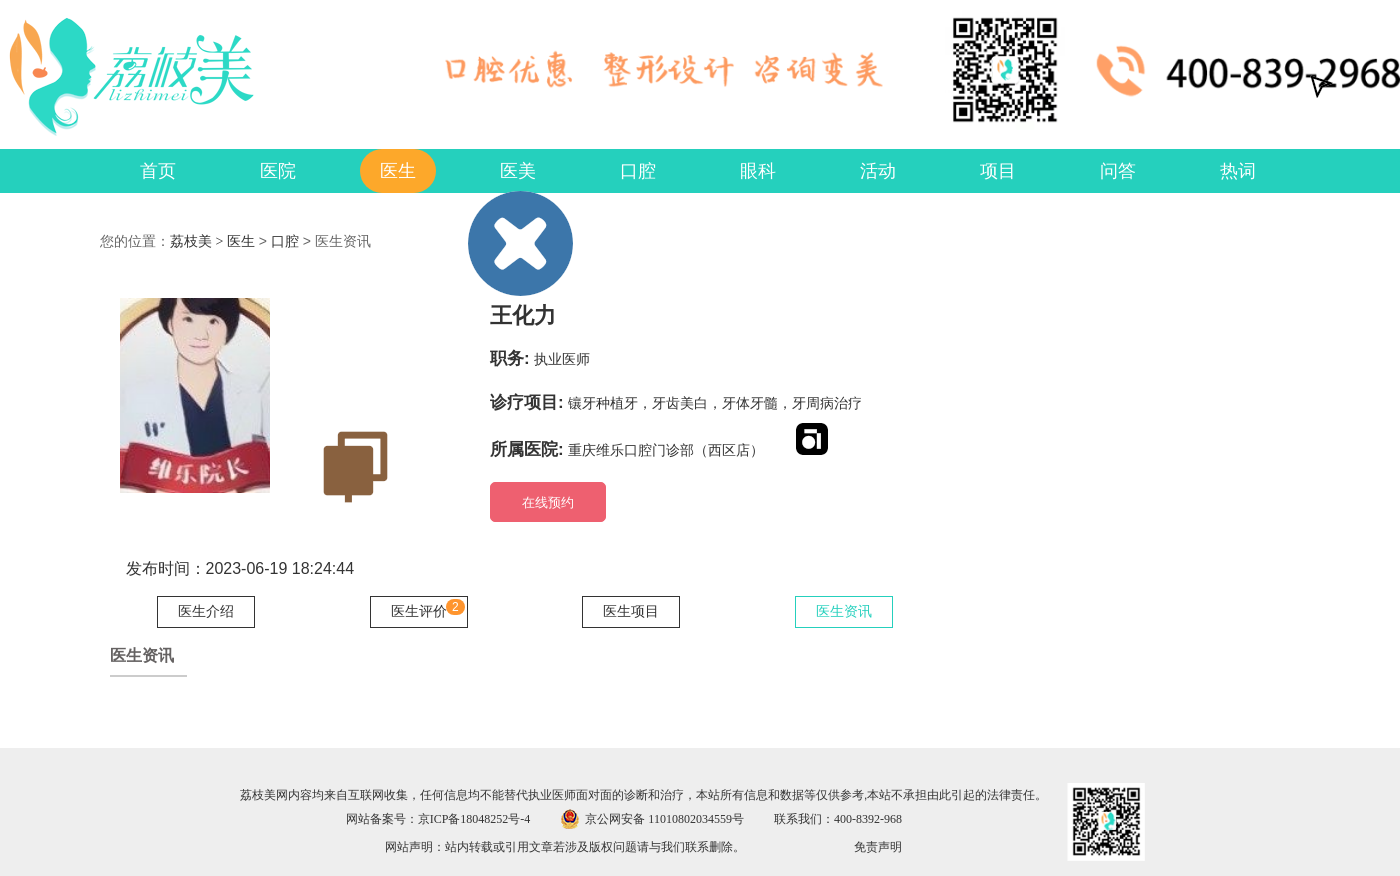 This screenshot has height=876, width=1400. What do you see at coordinates (355, 463) in the screenshot?
I see `AED electrode pads for defibrillator device` at bounding box center [355, 463].